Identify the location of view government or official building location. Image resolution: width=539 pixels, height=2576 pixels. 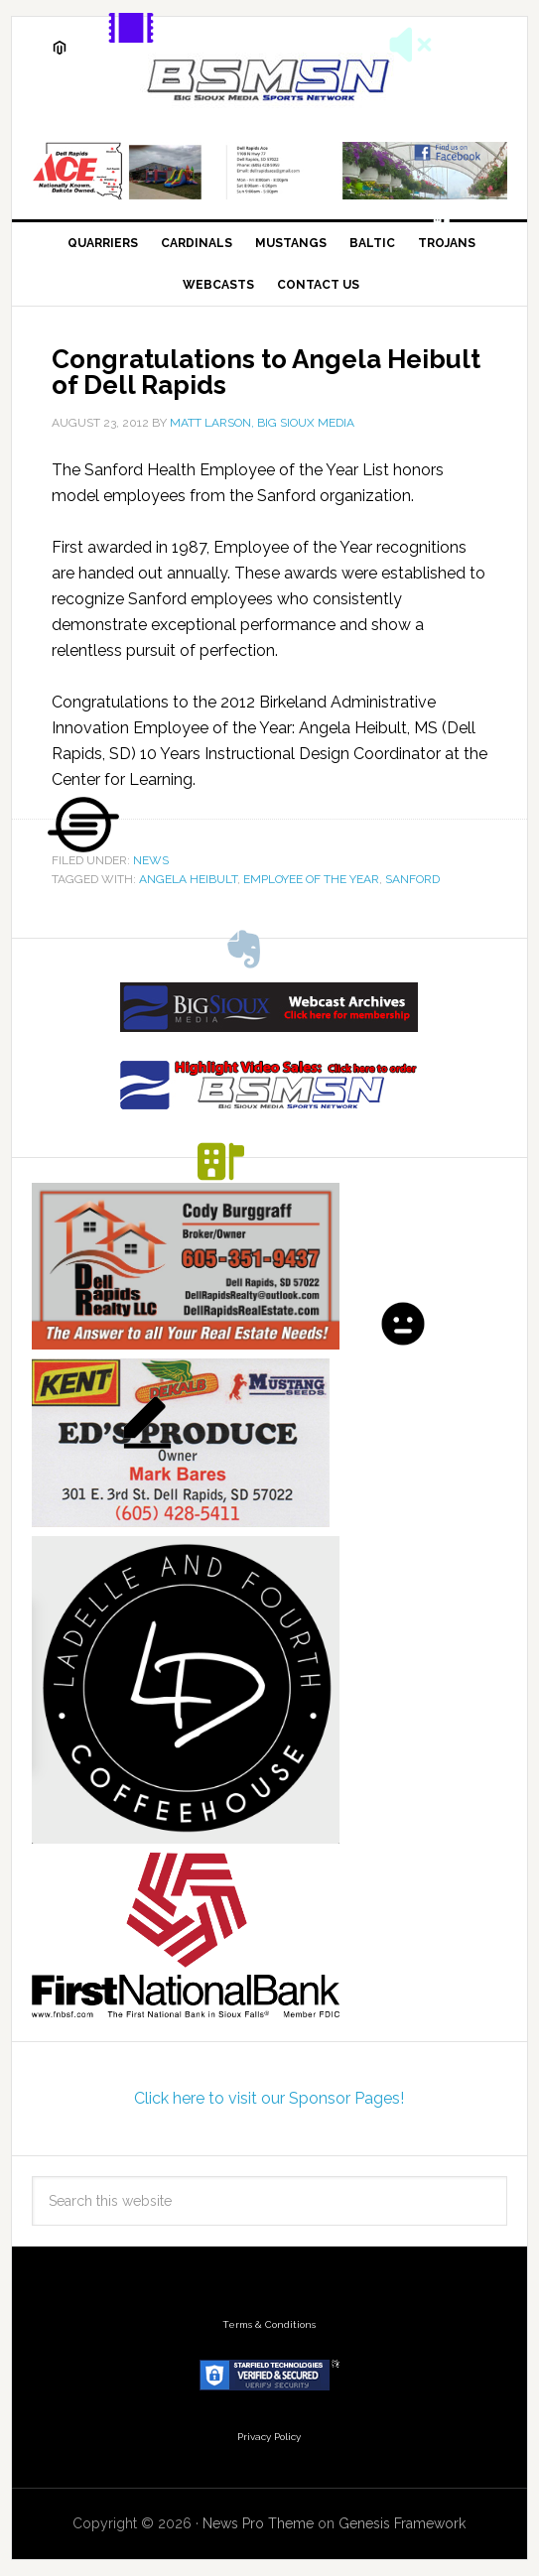
(220, 1161).